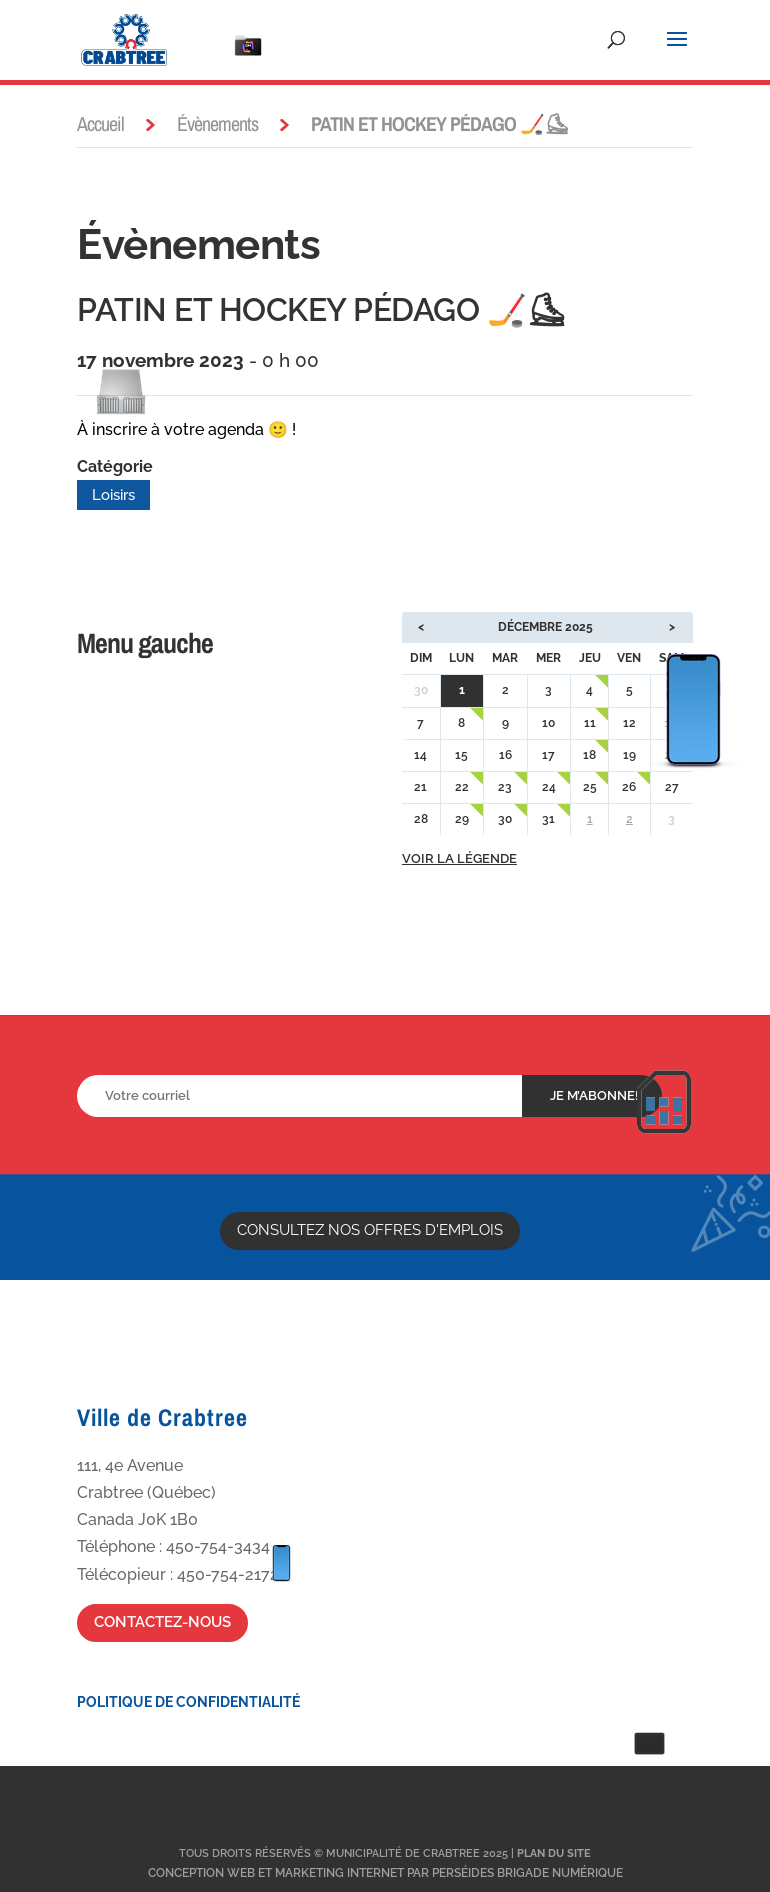 This screenshot has height=1892, width=770. Describe the element at coordinates (281, 1563) in the screenshot. I see `iPhone 12 Pro device icon` at that location.